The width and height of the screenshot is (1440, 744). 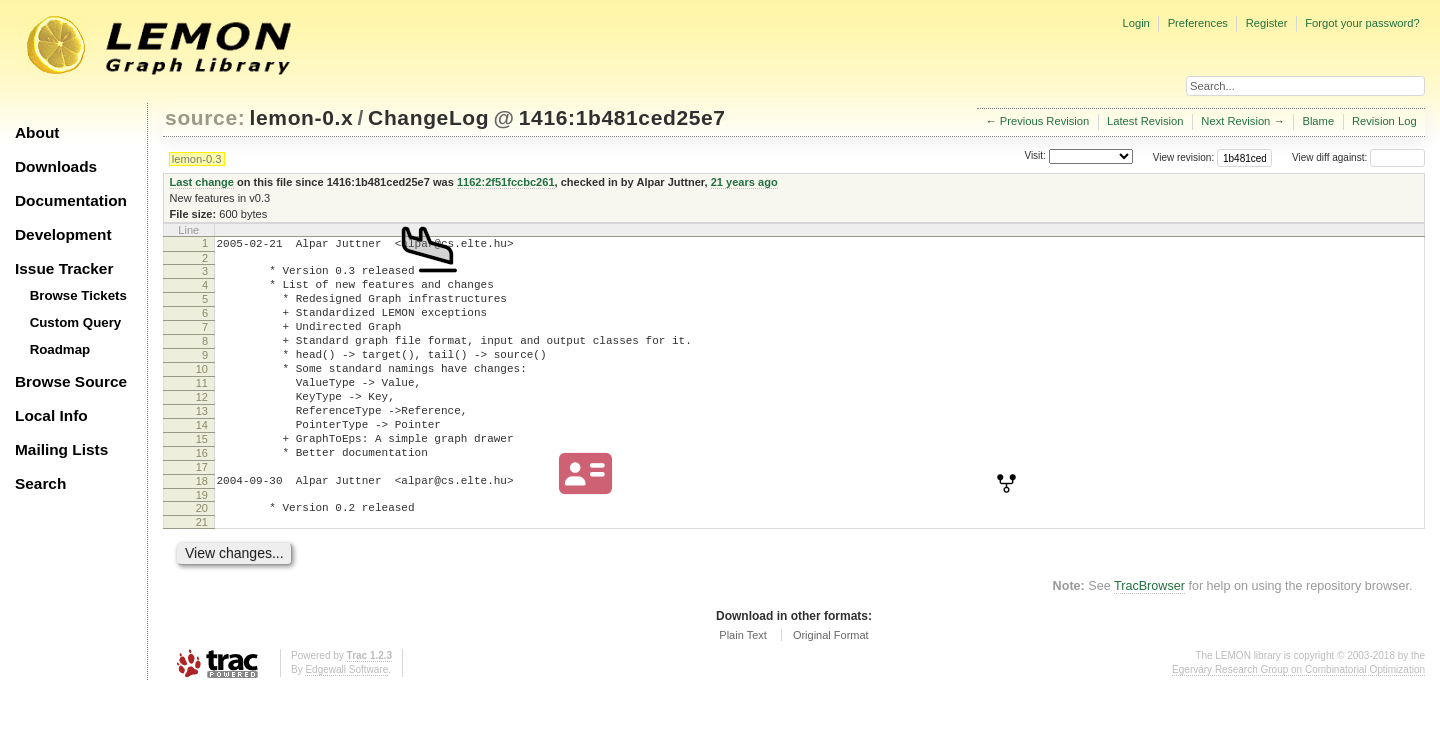 What do you see at coordinates (585, 473) in the screenshot?
I see `view contact details` at bounding box center [585, 473].